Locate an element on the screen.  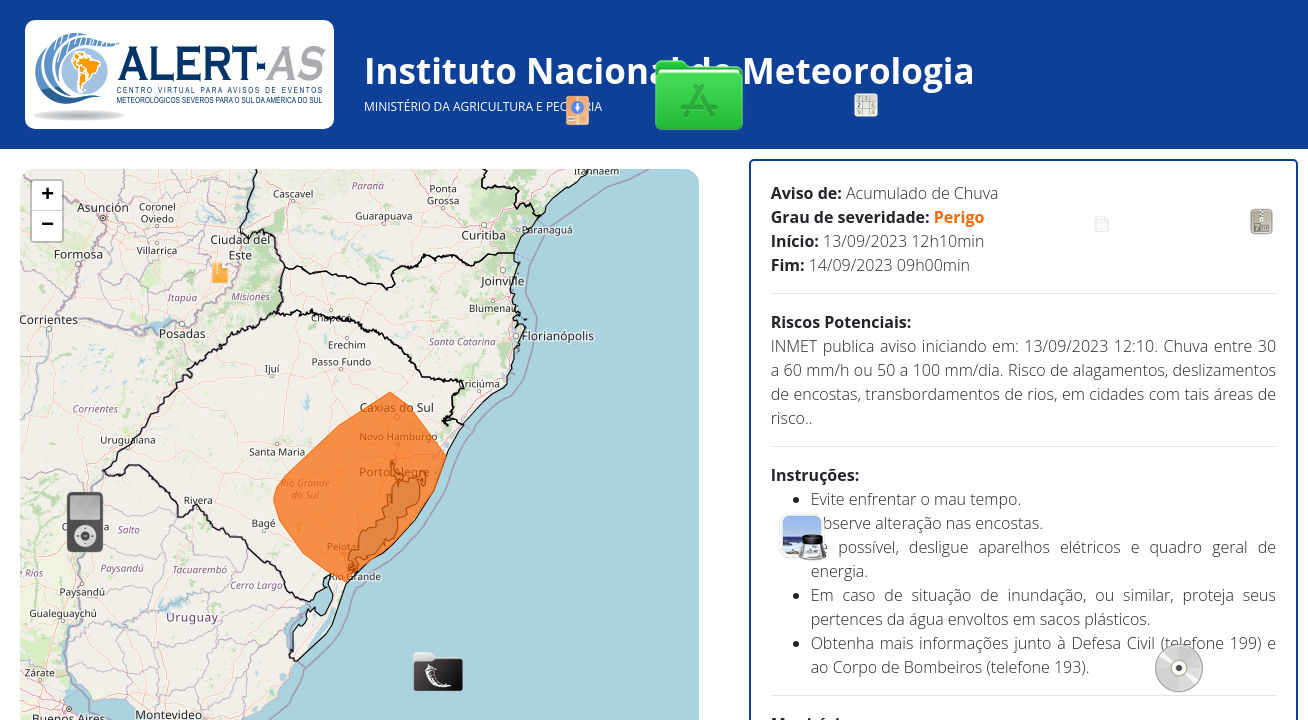
open preview app to view images and PDFs is located at coordinates (802, 535).